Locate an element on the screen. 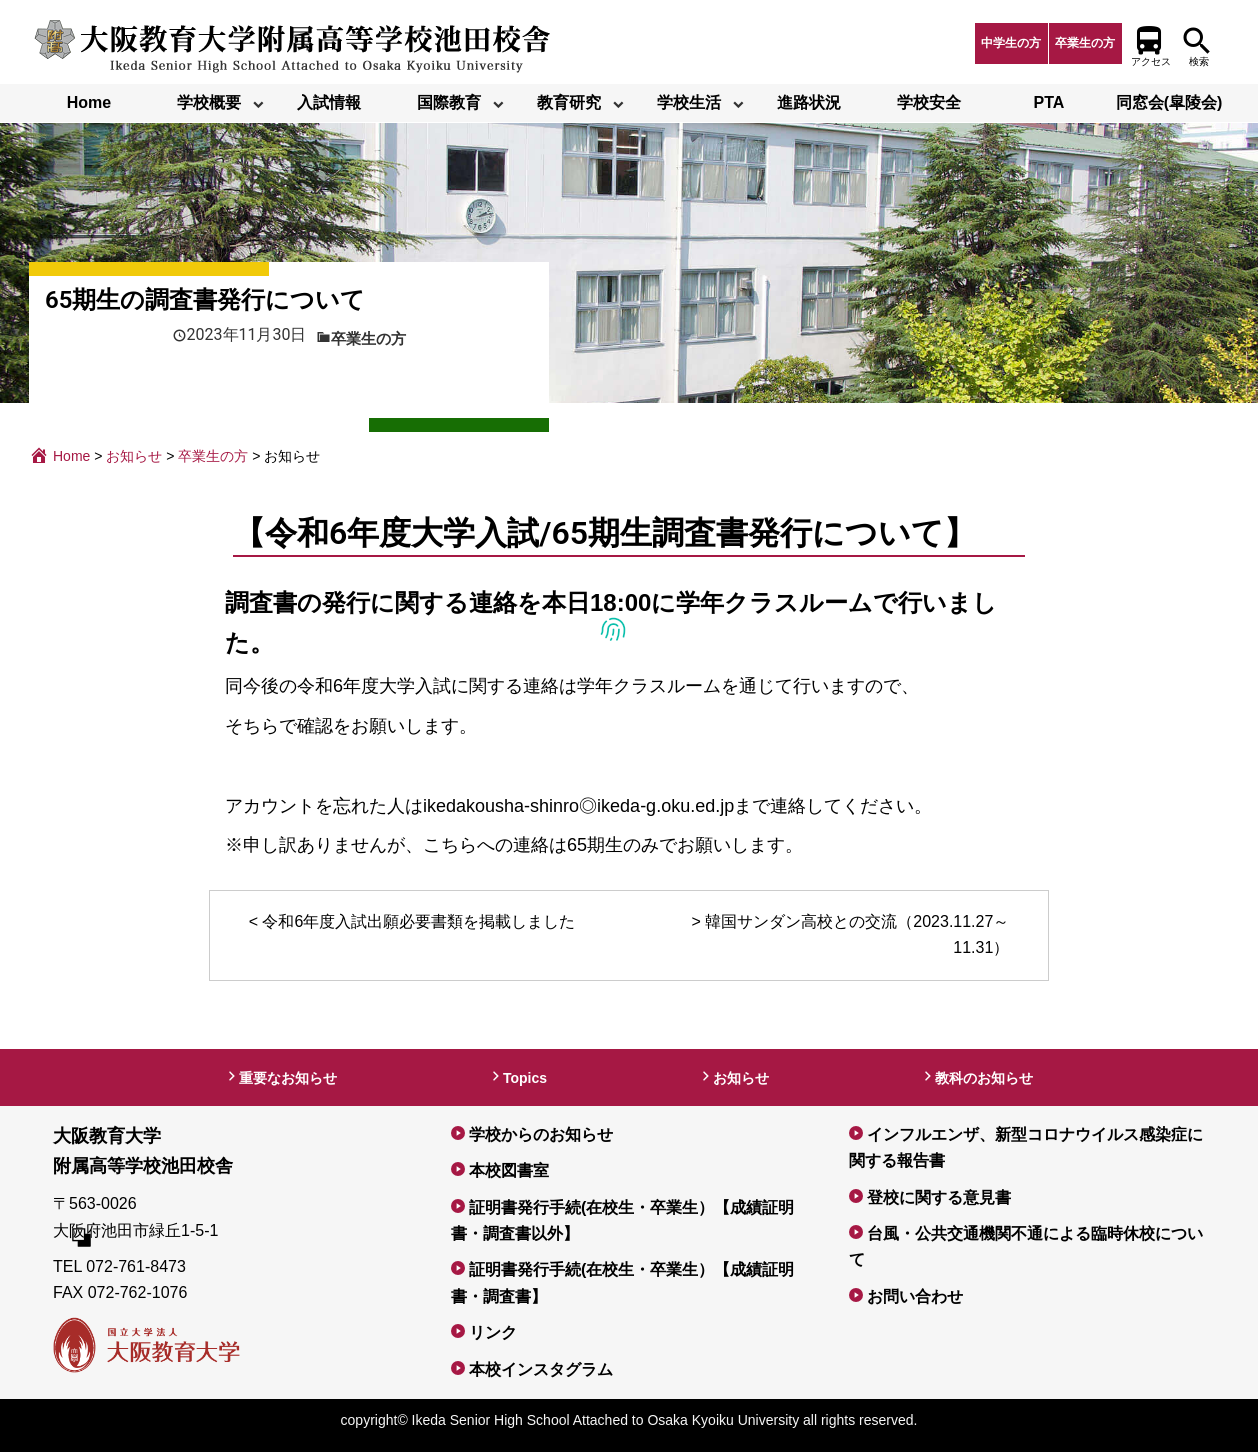  authenticate with fingerprint is located at coordinates (613, 629).